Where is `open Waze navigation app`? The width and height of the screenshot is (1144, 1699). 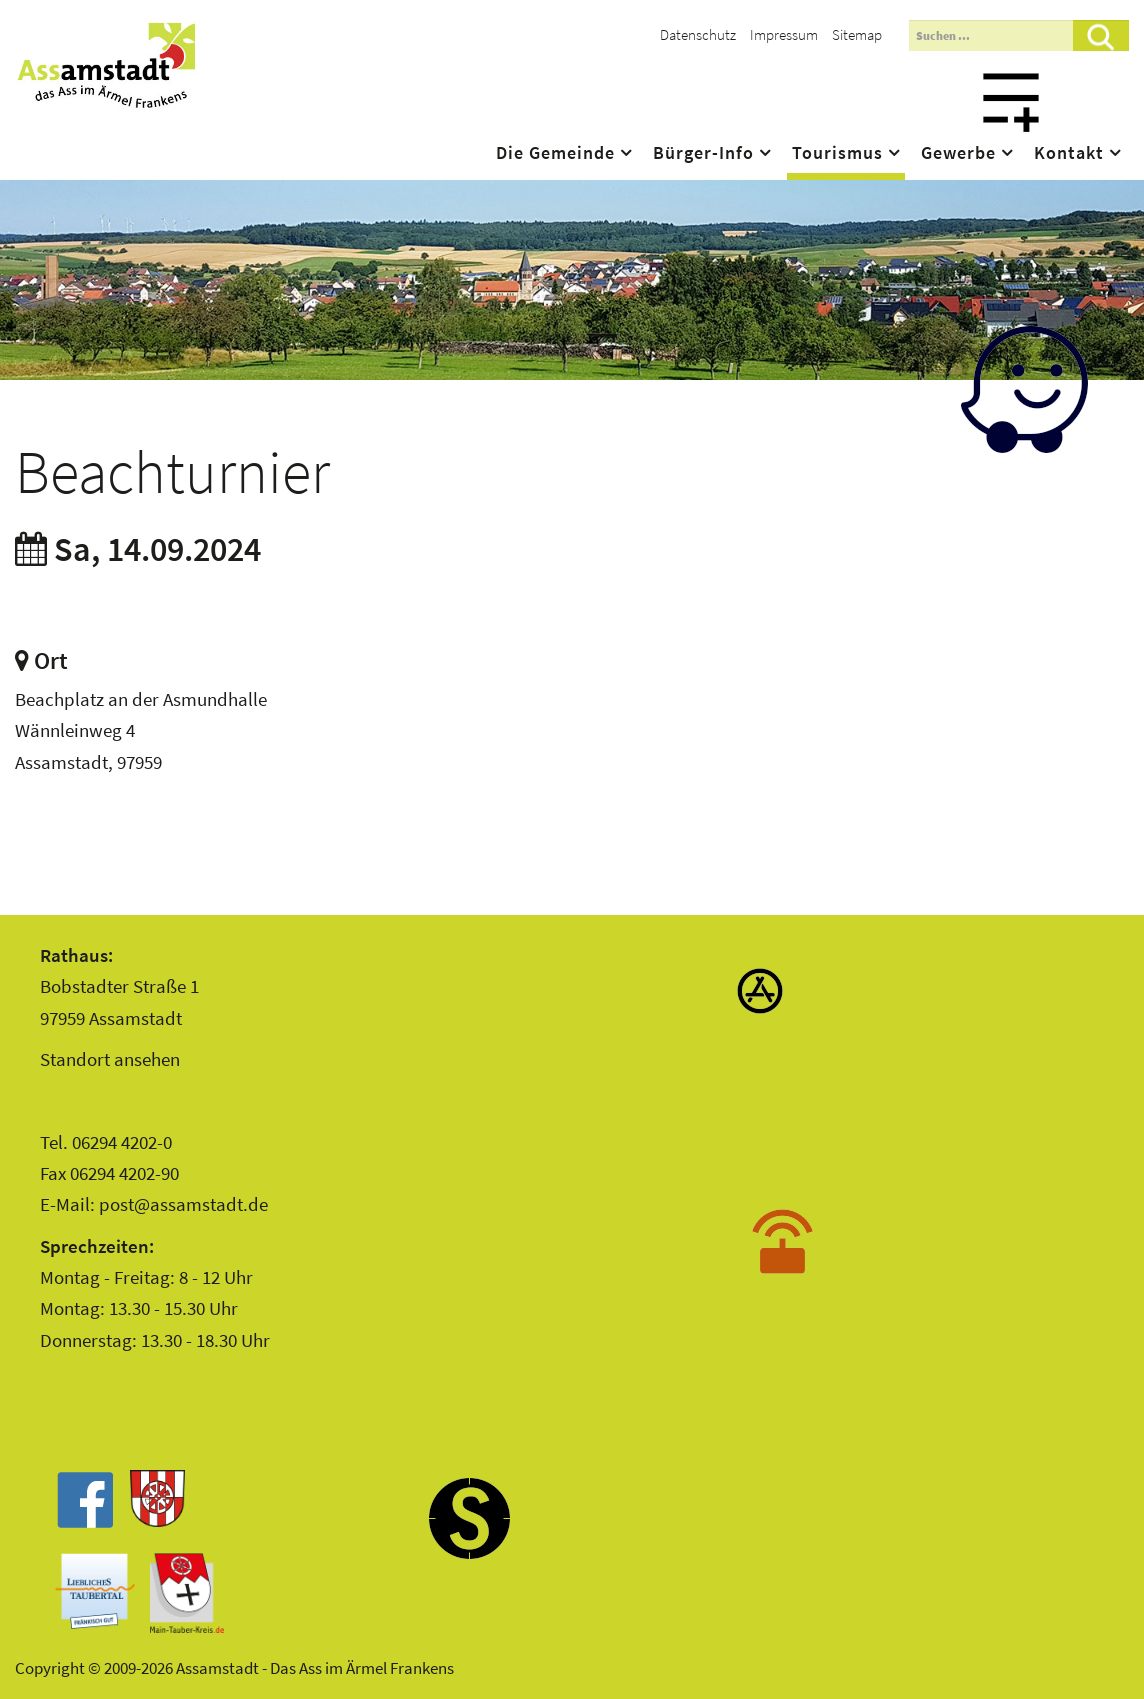 open Waze navigation app is located at coordinates (1024, 389).